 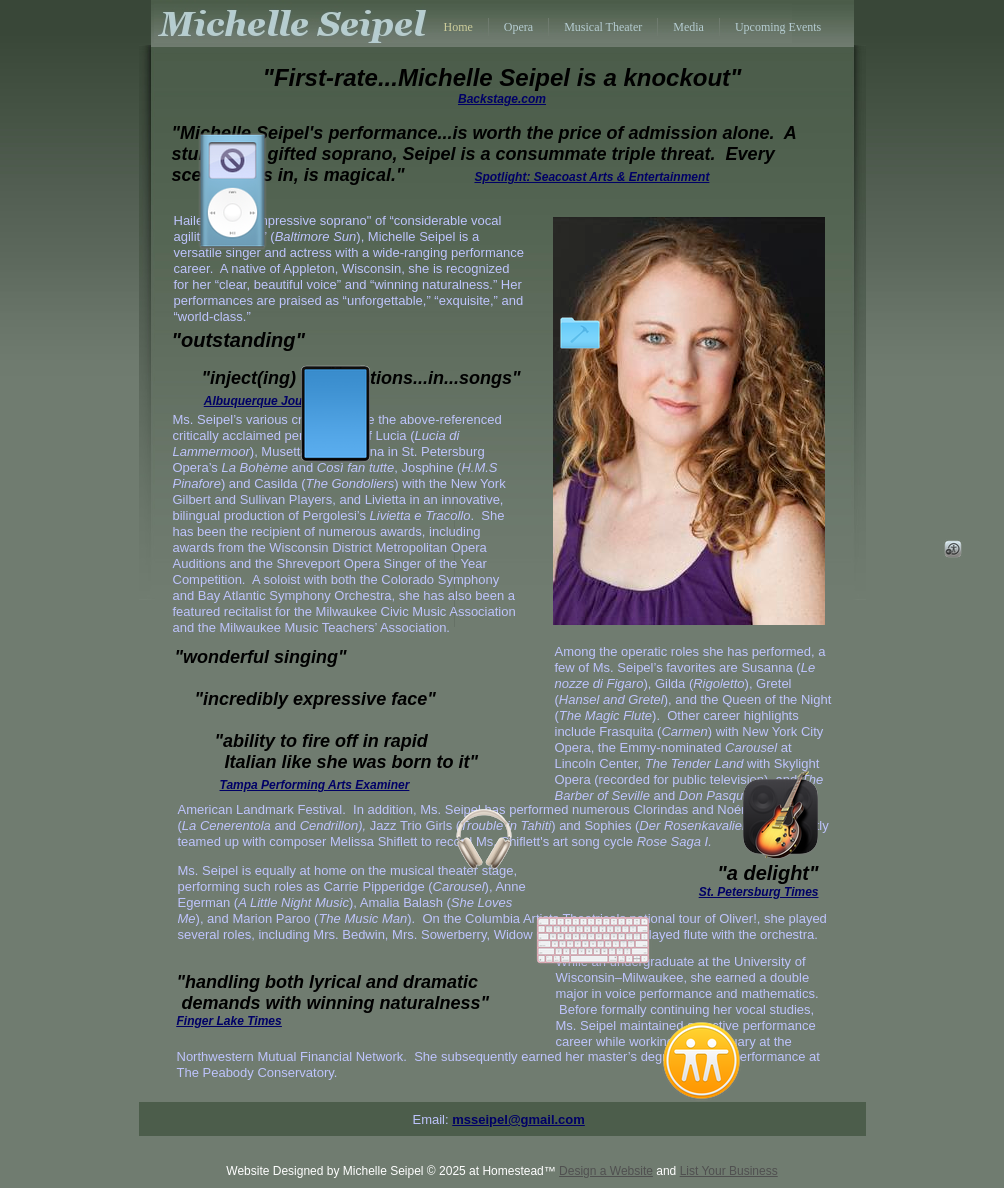 I want to click on open voiceover accessibility settings, so click(x=953, y=549).